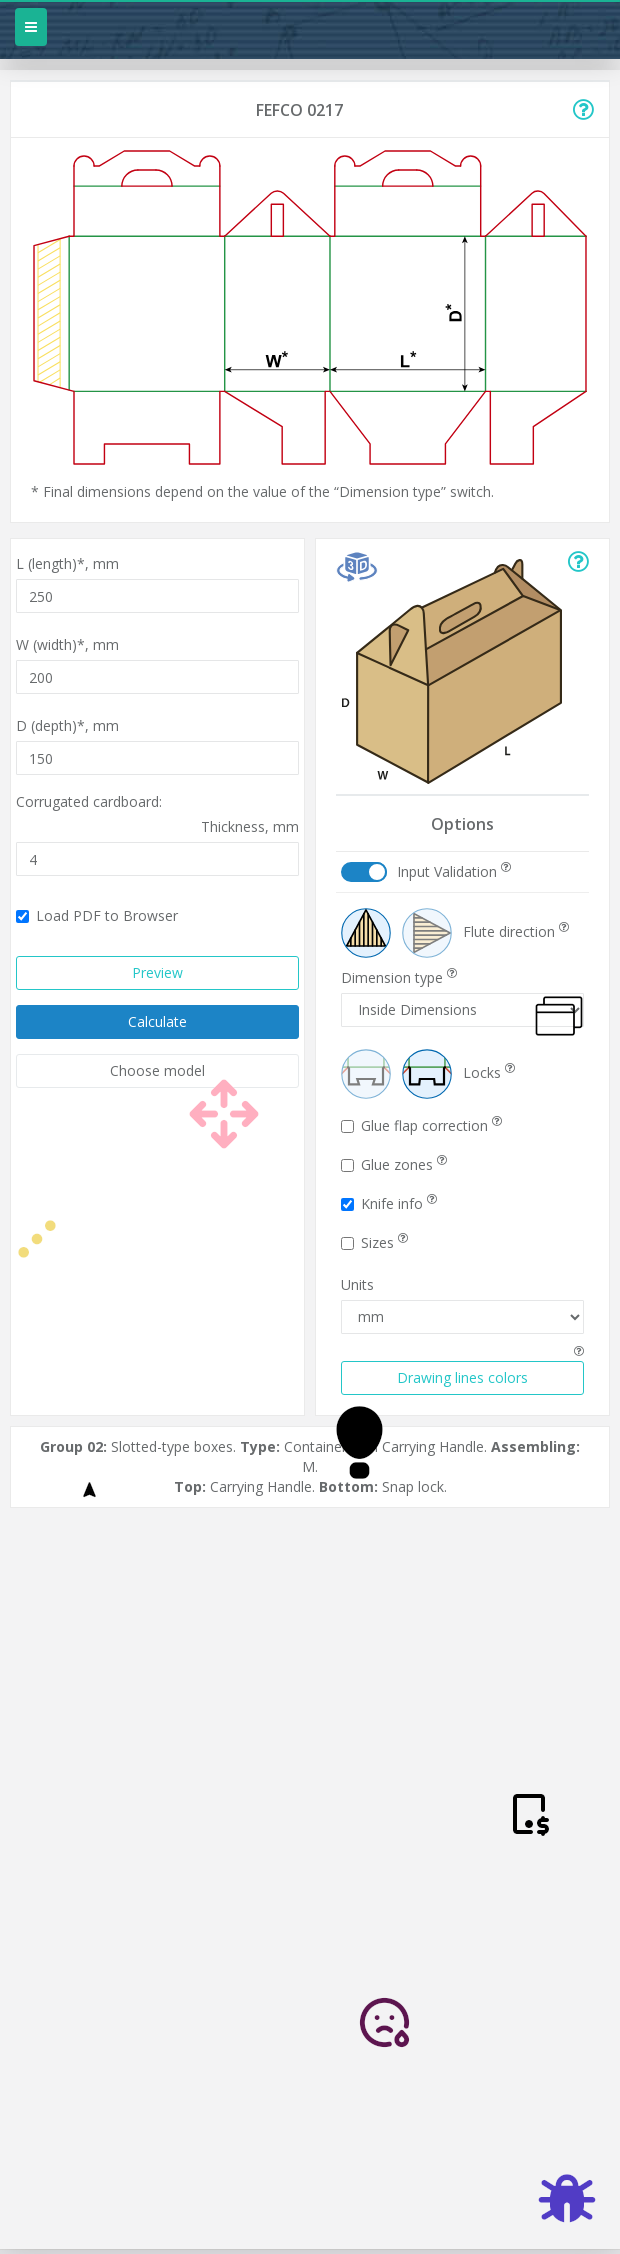  I want to click on access travel or adventure features, so click(359, 1442).